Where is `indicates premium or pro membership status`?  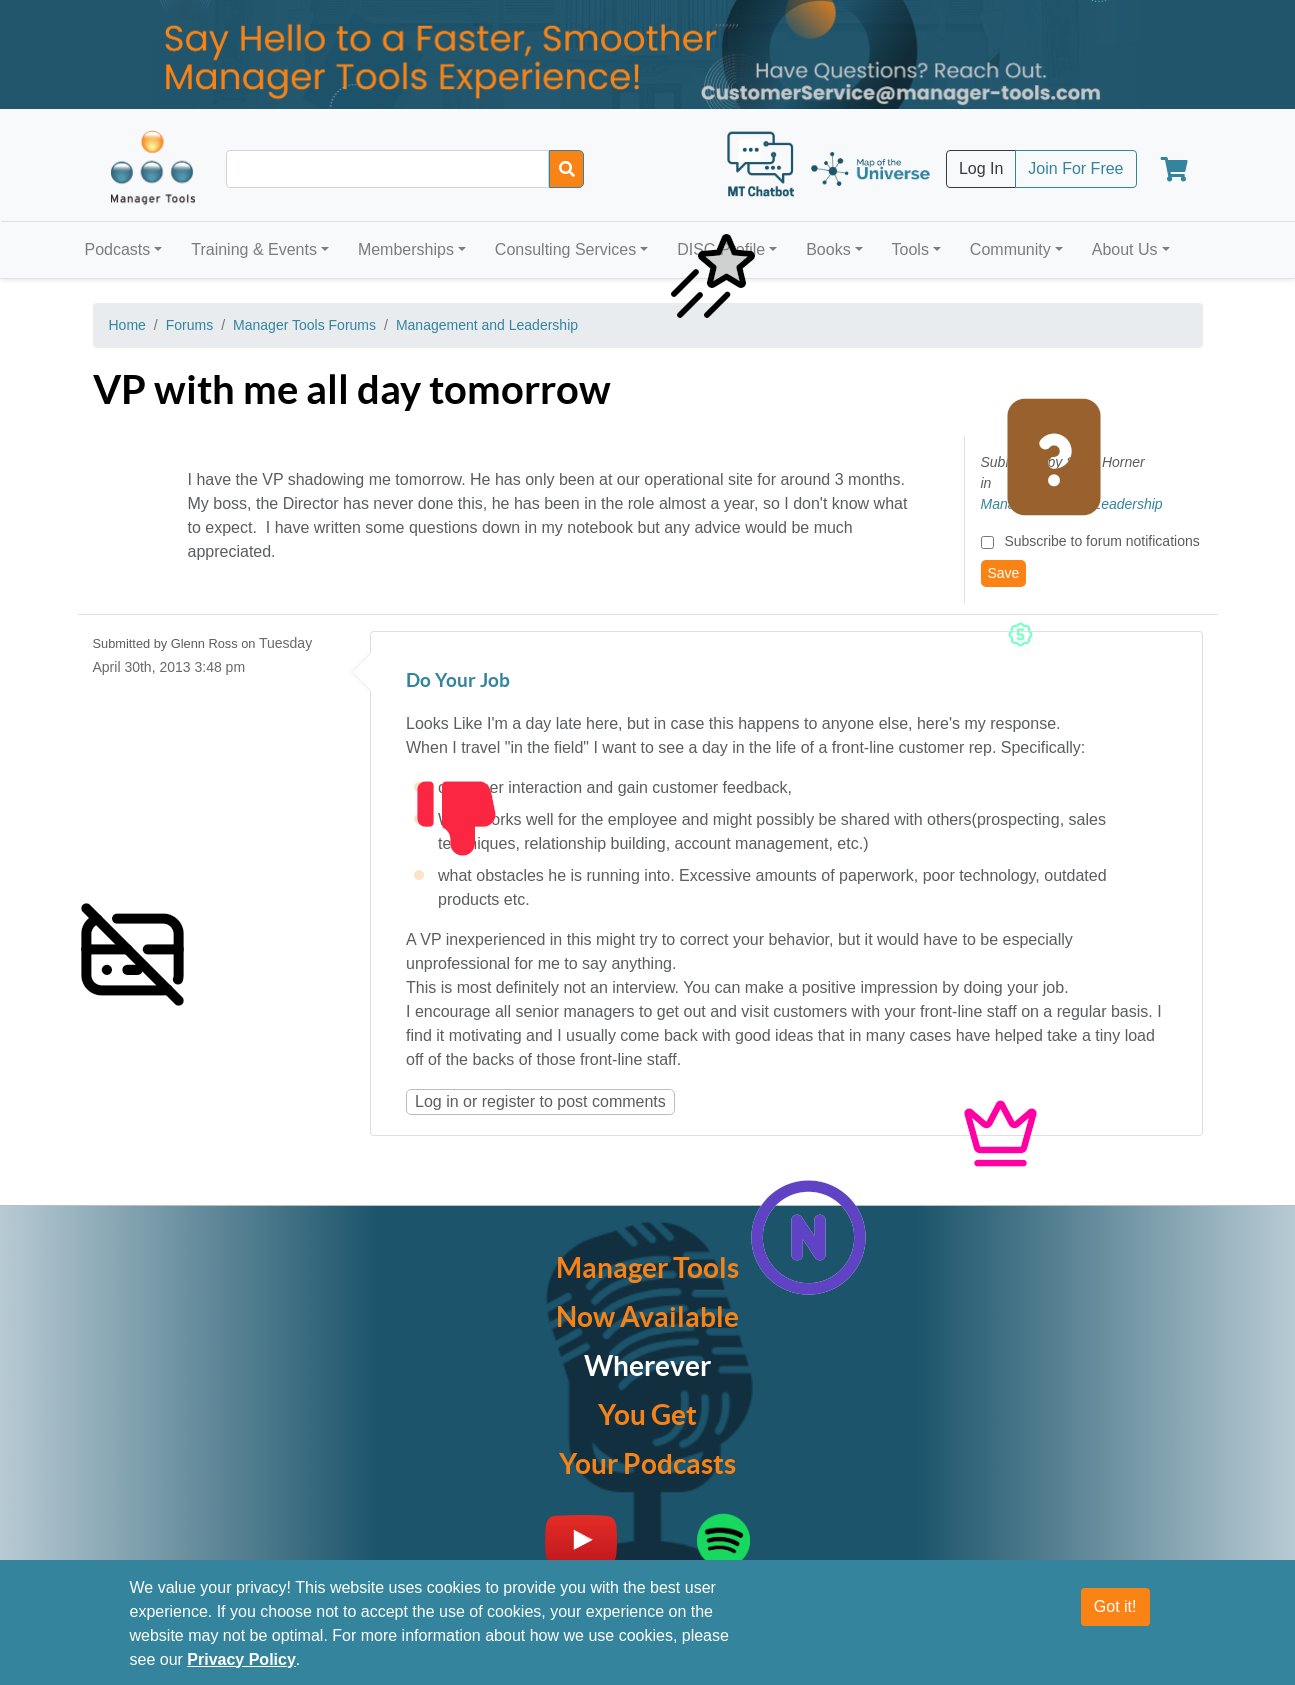
indicates premium or pro membership status is located at coordinates (1000, 1133).